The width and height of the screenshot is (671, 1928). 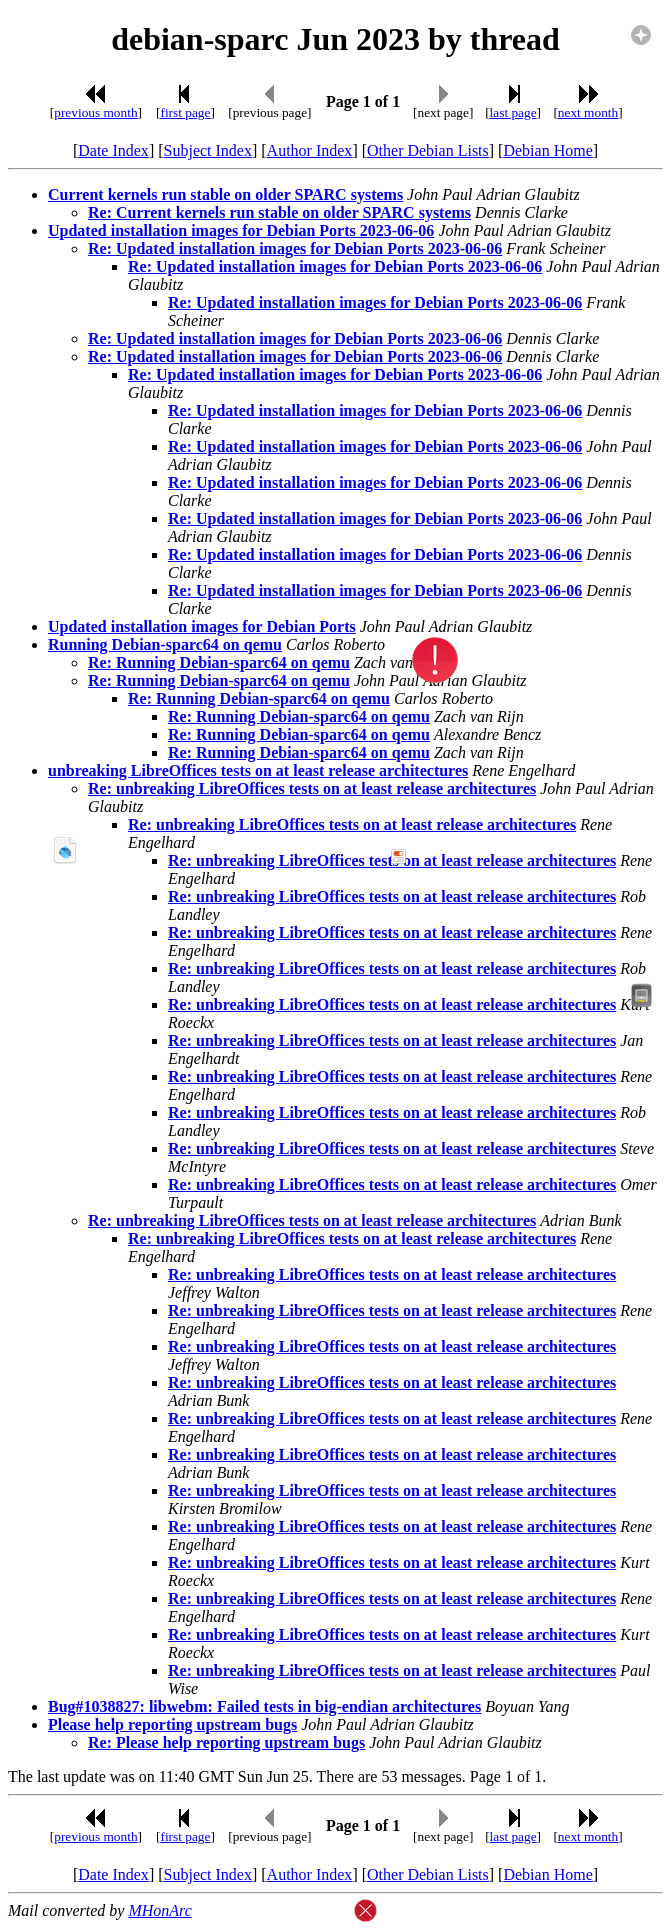 I want to click on open system settings or preferences, so click(x=398, y=856).